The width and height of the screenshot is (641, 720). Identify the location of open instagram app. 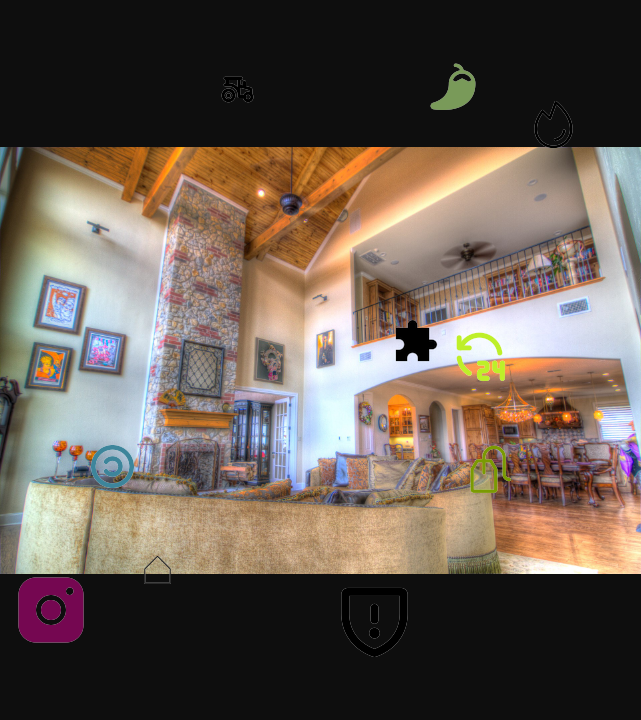
(51, 610).